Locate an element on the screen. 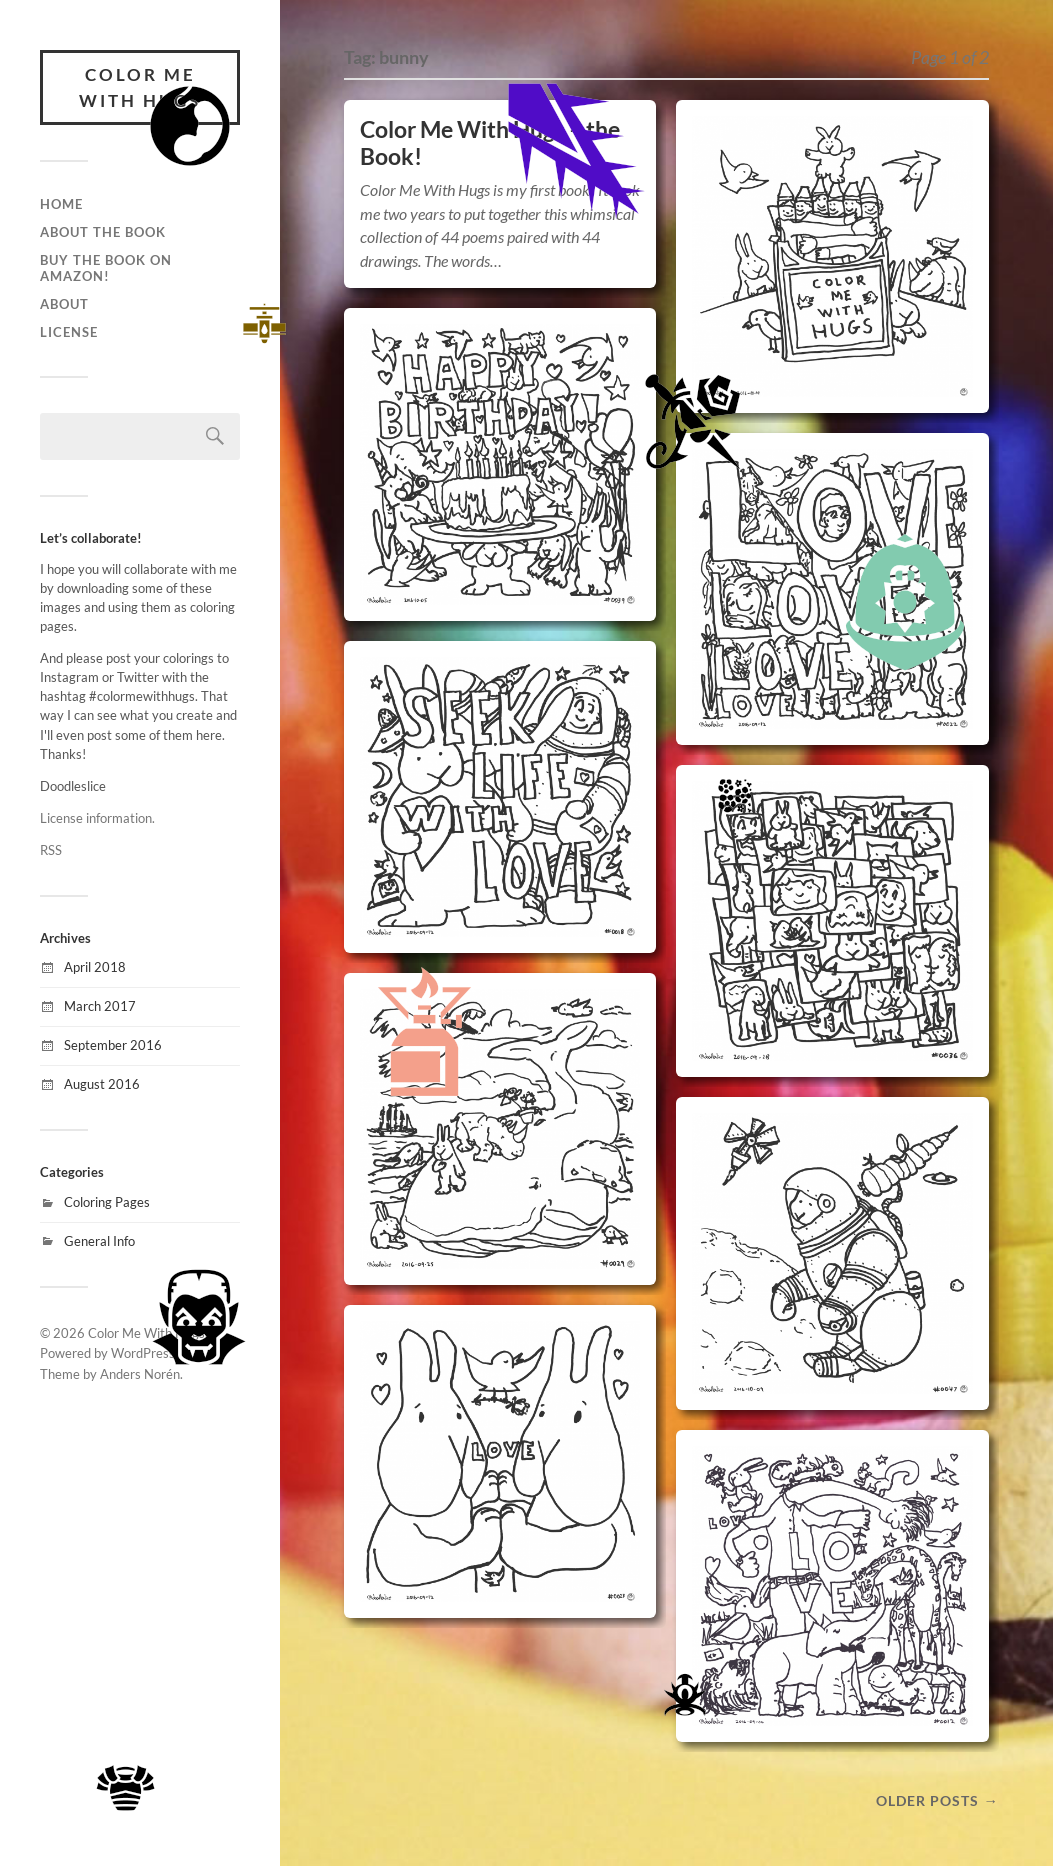 Image resolution: width=1053 pixels, height=1866 pixels. select custodian or guard character class is located at coordinates (905, 602).